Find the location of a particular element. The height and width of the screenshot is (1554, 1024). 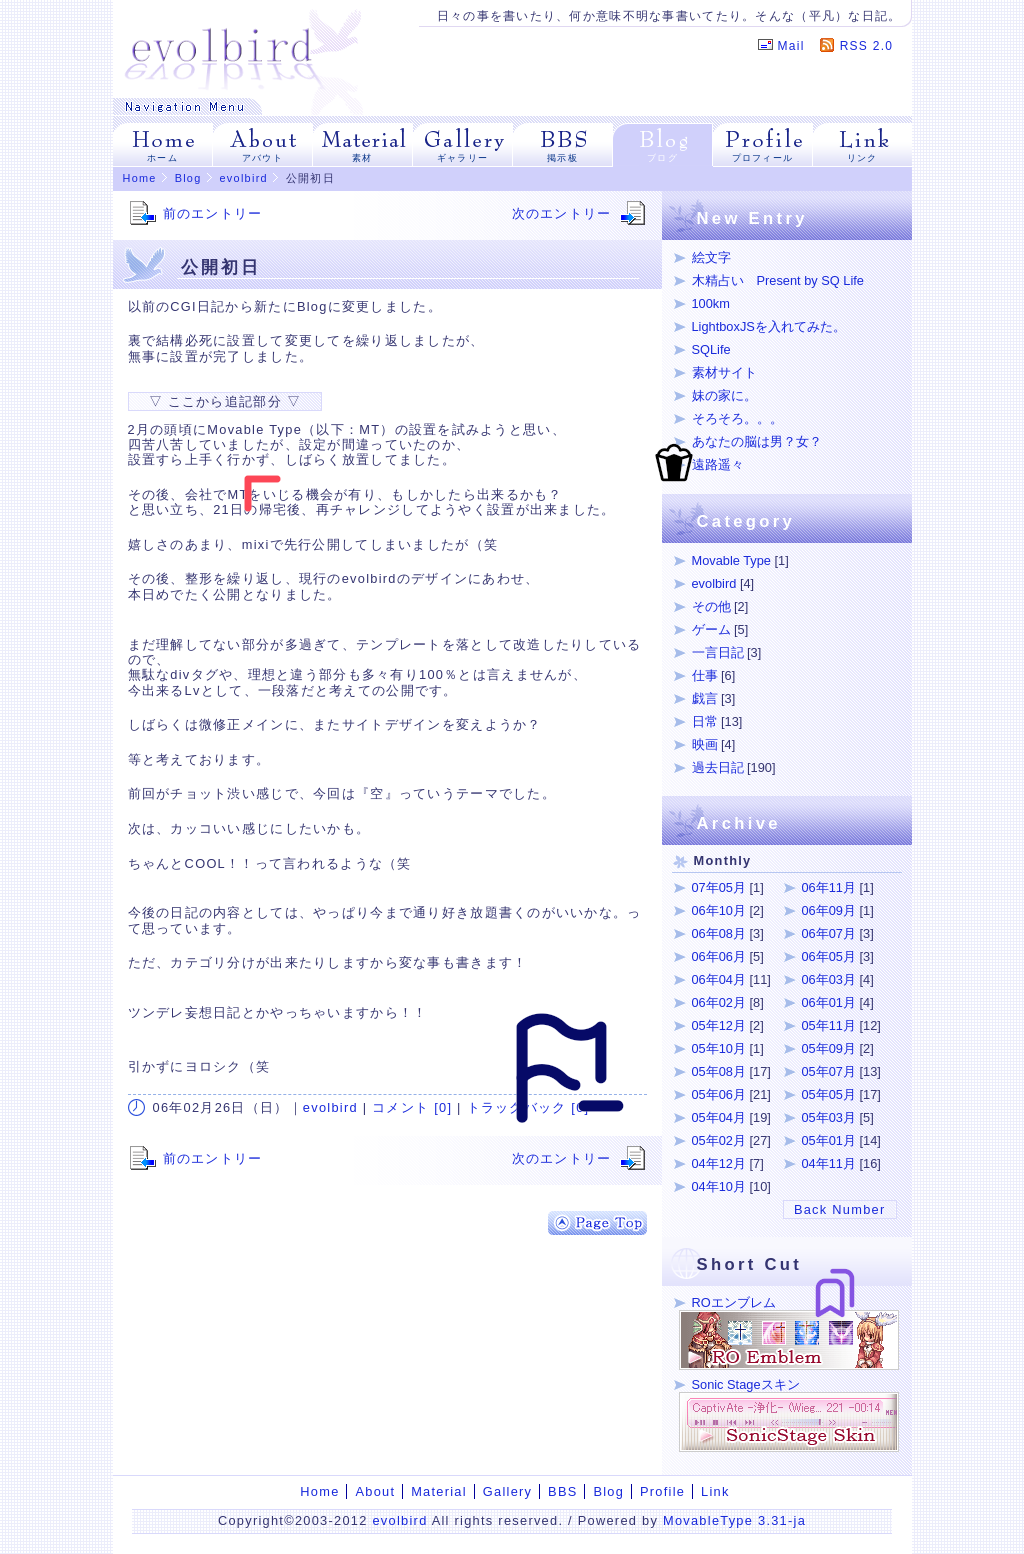

view all saved bookmarks is located at coordinates (835, 1293).